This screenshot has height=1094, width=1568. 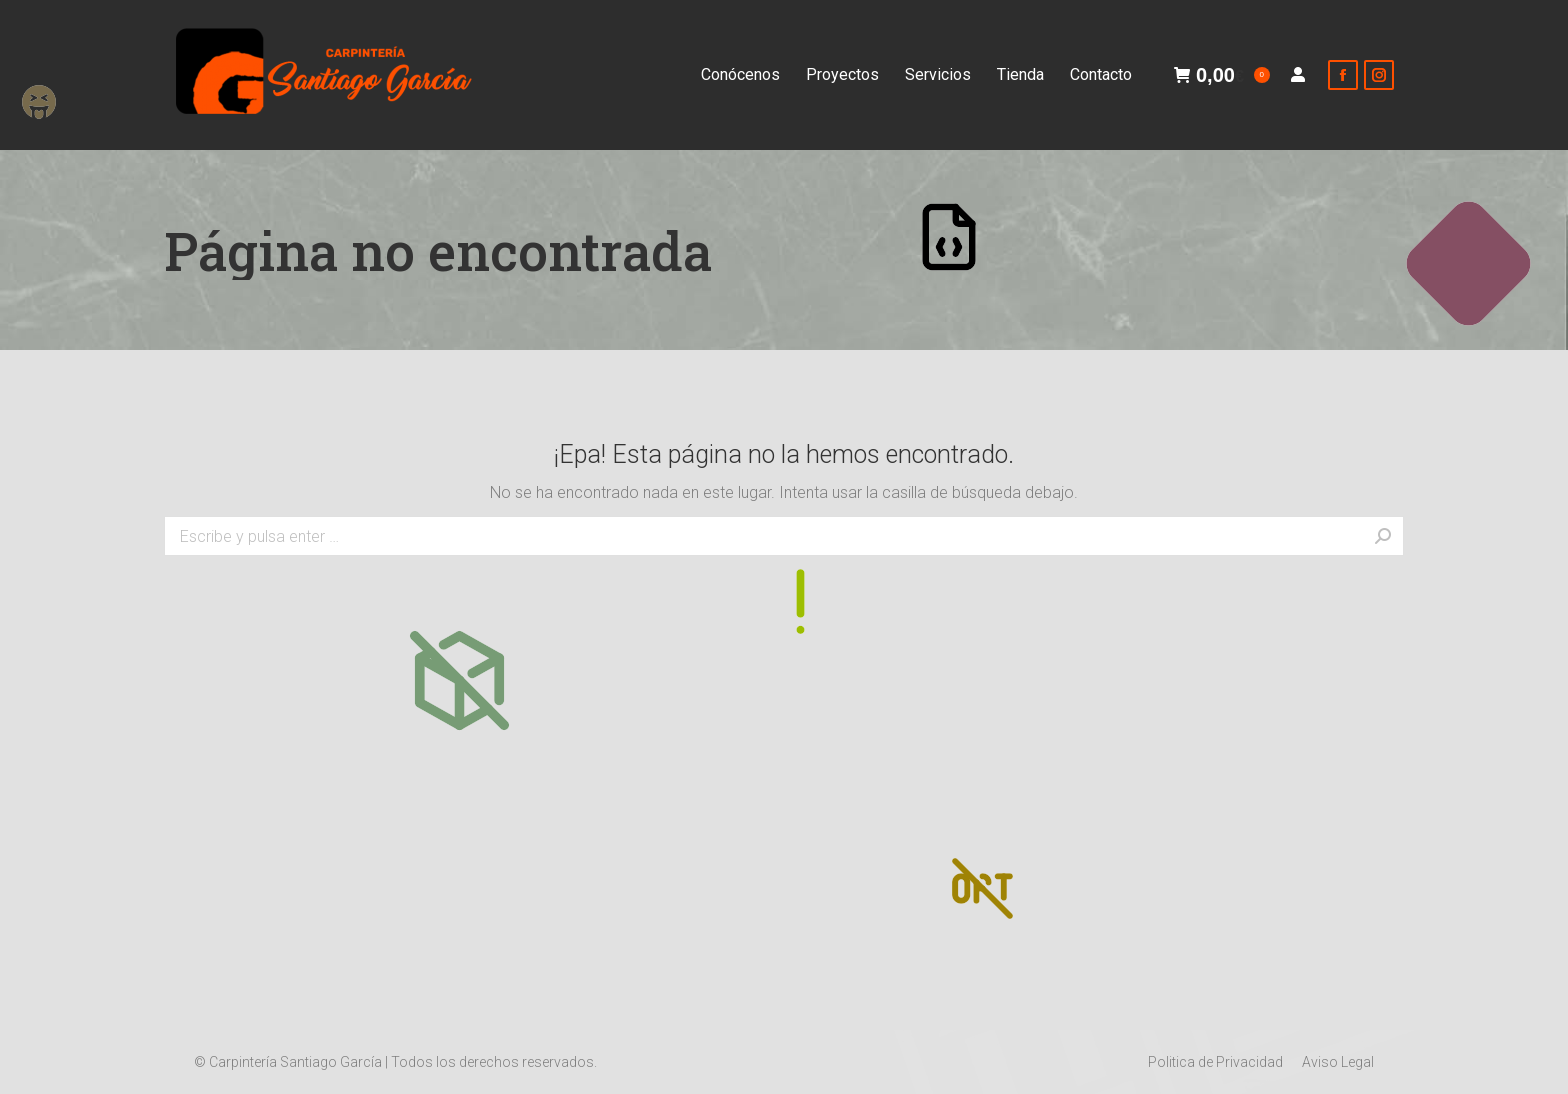 What do you see at coordinates (982, 888) in the screenshot?
I see `http options method disabled or unavailable` at bounding box center [982, 888].